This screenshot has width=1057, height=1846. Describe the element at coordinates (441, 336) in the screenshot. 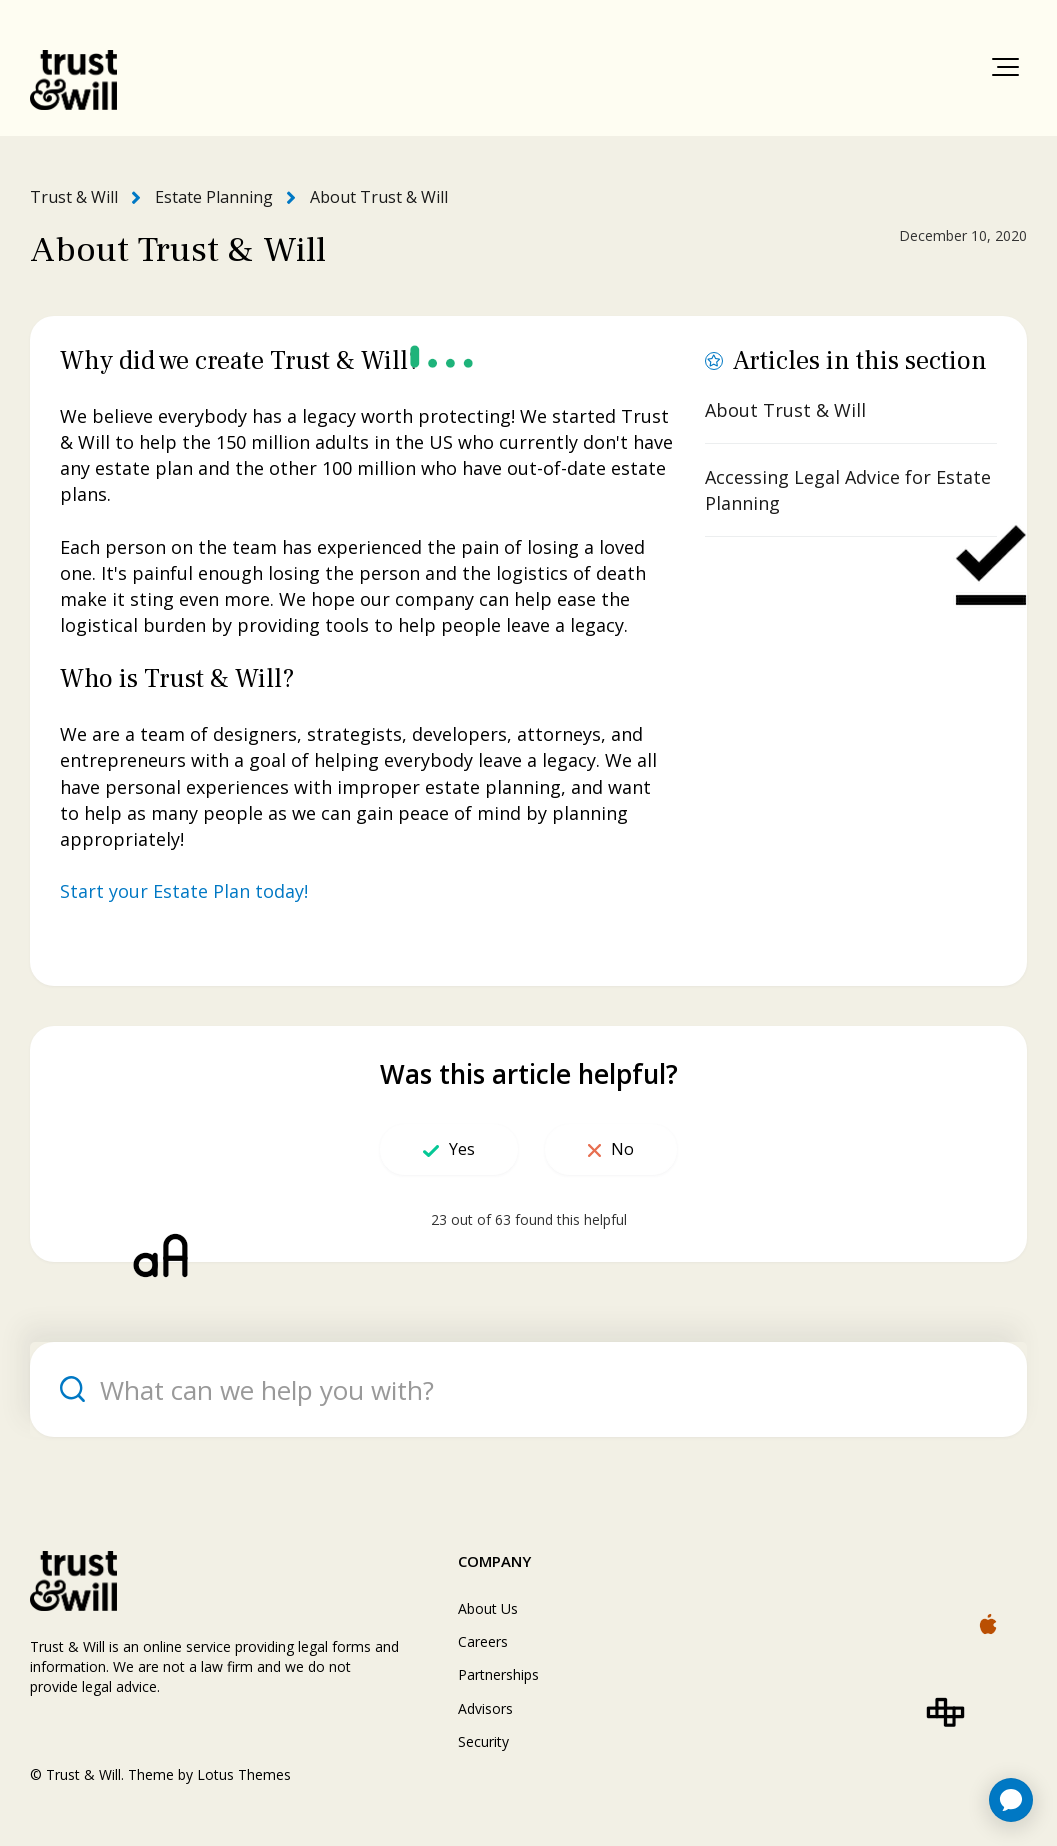

I see `indicates weak signal strength` at that location.